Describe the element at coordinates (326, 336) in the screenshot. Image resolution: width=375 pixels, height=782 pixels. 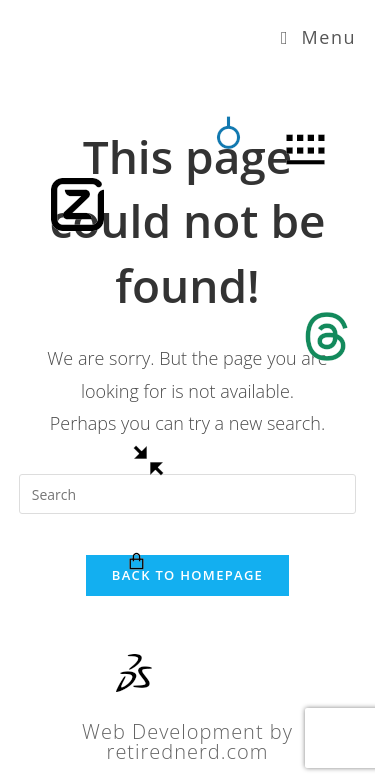
I see `open the Threads app` at that location.